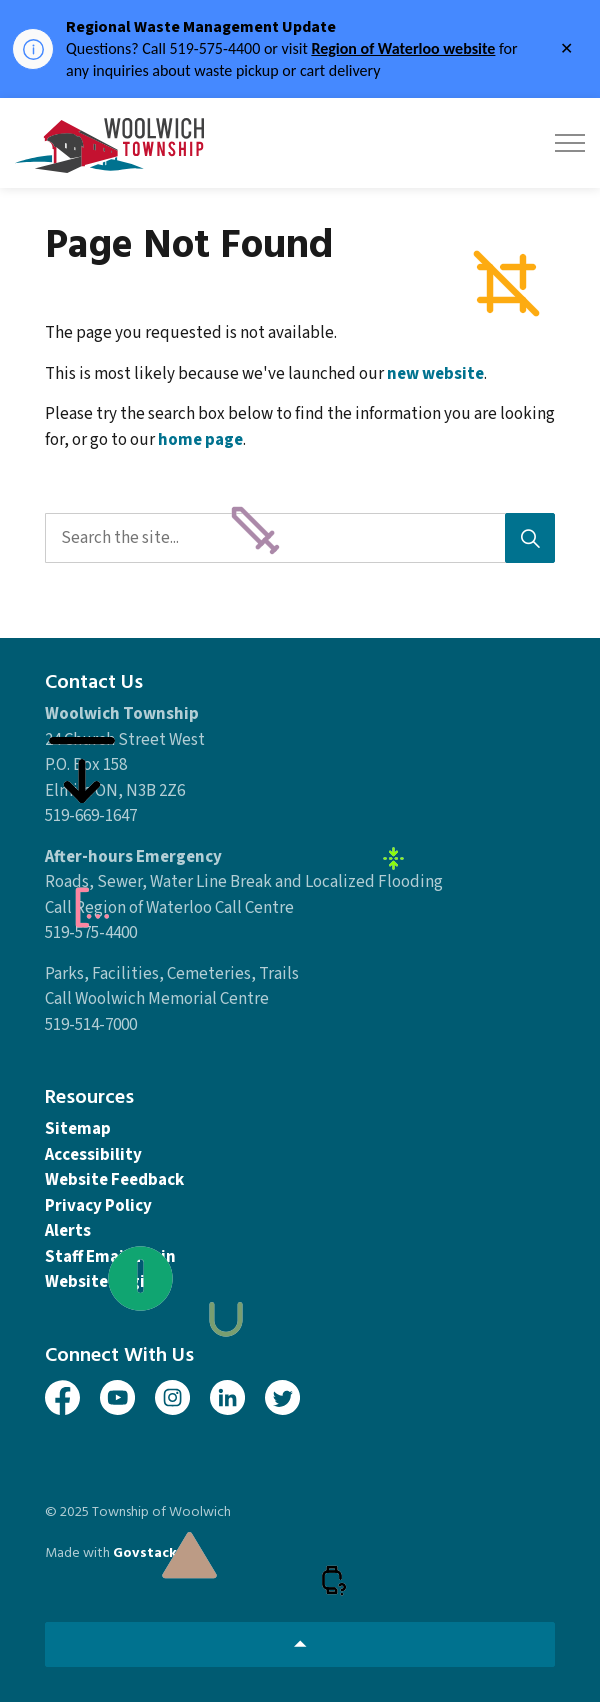  What do you see at coordinates (332, 1580) in the screenshot?
I see `smartwatch help or support` at bounding box center [332, 1580].